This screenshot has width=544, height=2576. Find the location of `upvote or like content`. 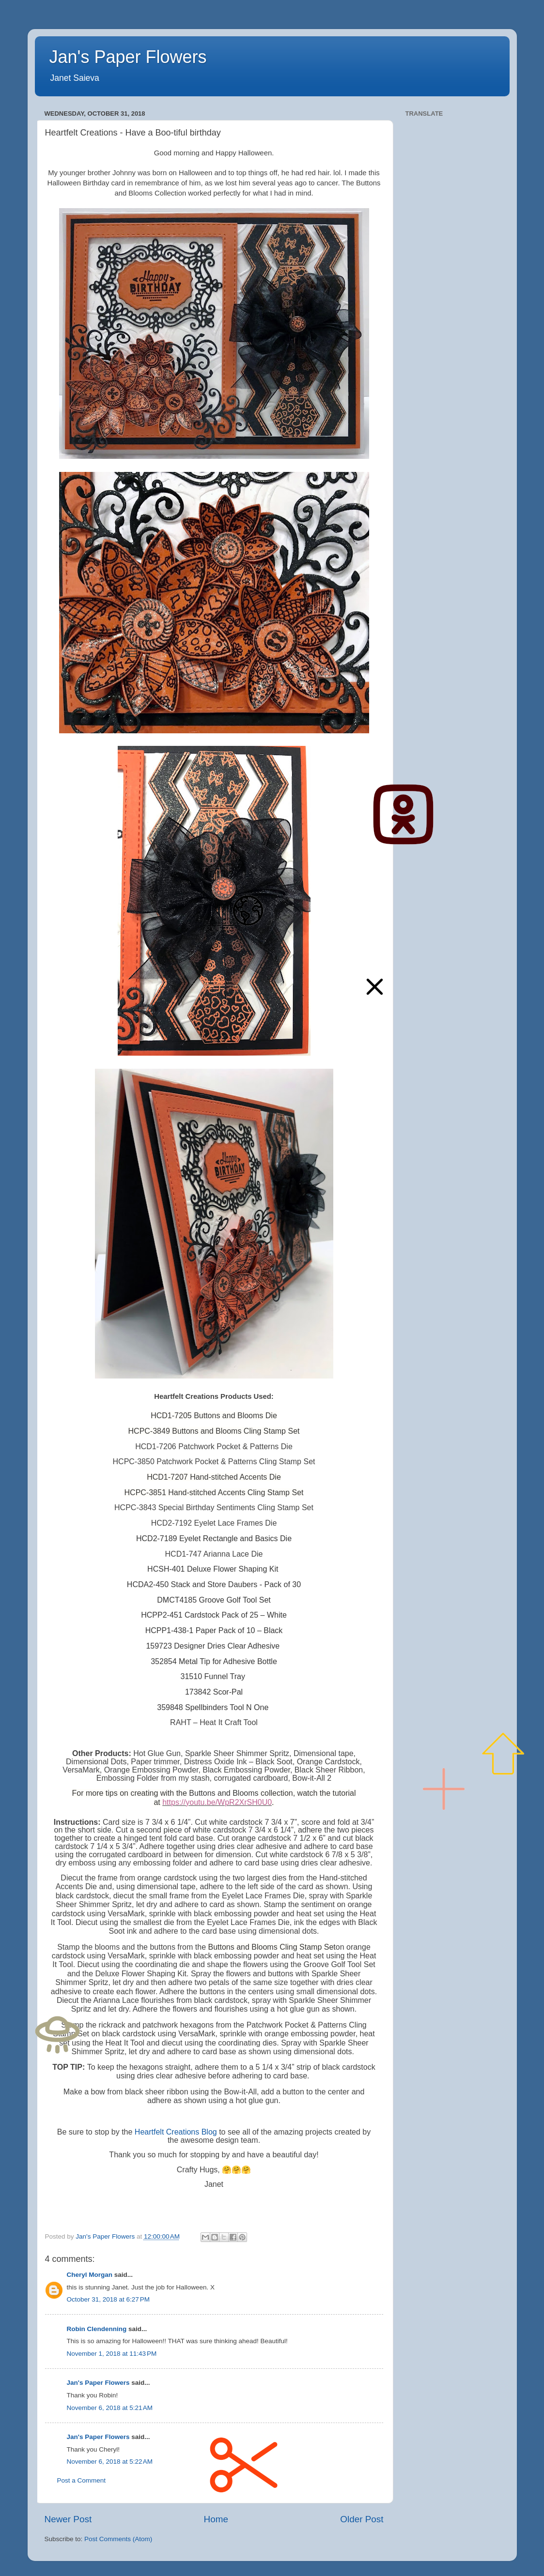

upvote or like content is located at coordinates (503, 1755).